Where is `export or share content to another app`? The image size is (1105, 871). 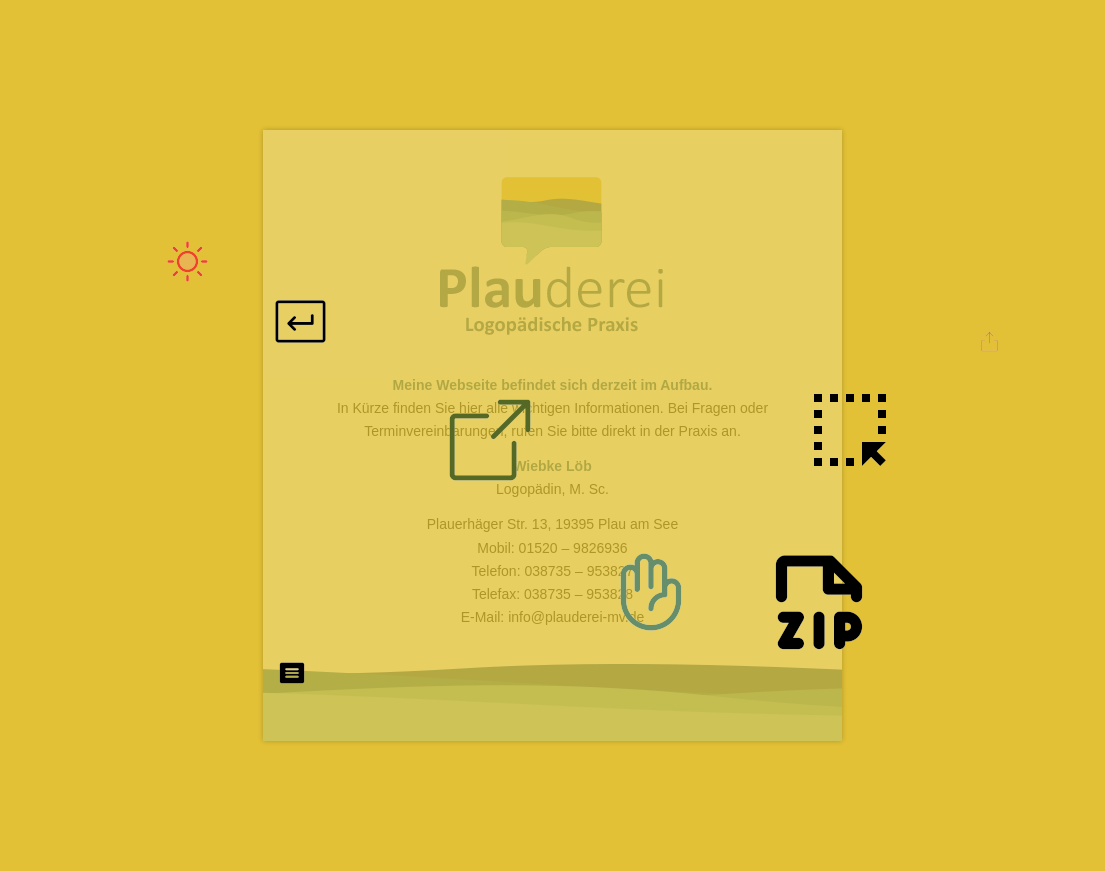
export or share content to another app is located at coordinates (989, 342).